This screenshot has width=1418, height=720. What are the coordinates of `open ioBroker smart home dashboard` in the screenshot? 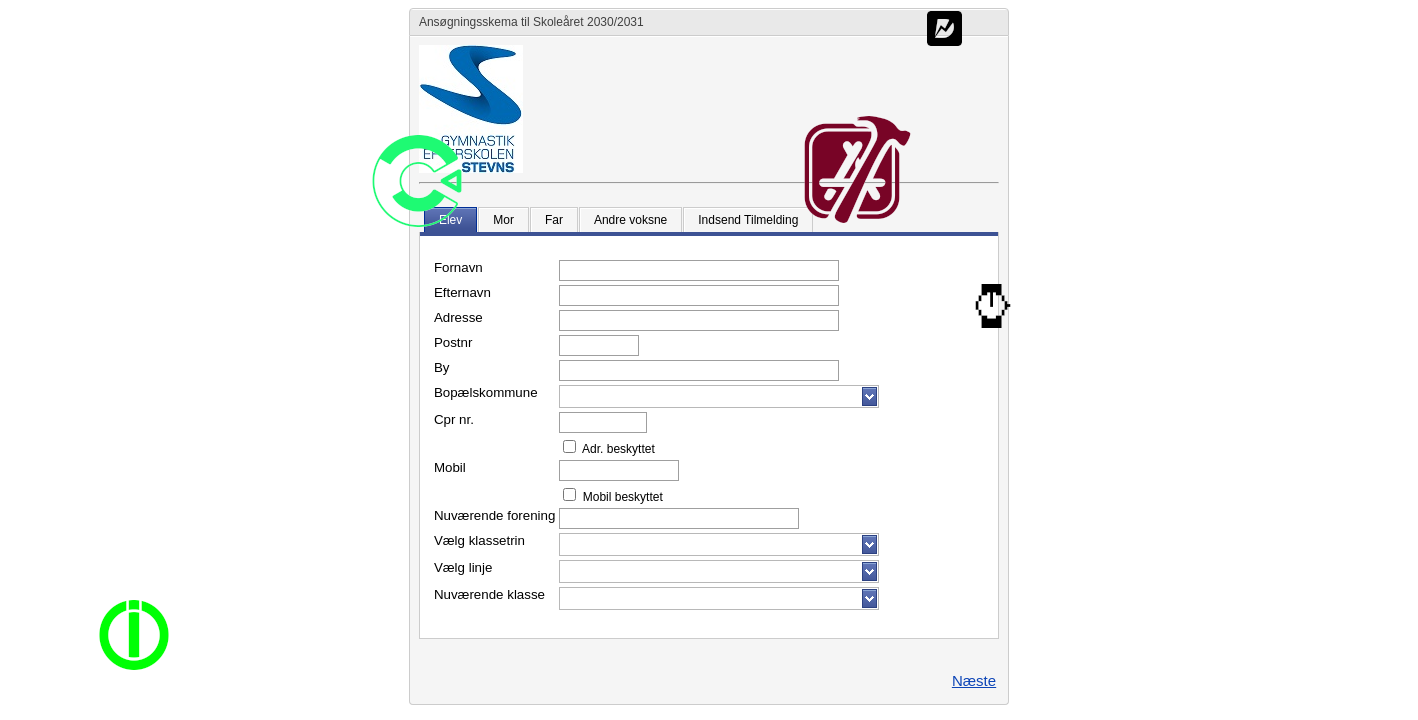 It's located at (134, 635).